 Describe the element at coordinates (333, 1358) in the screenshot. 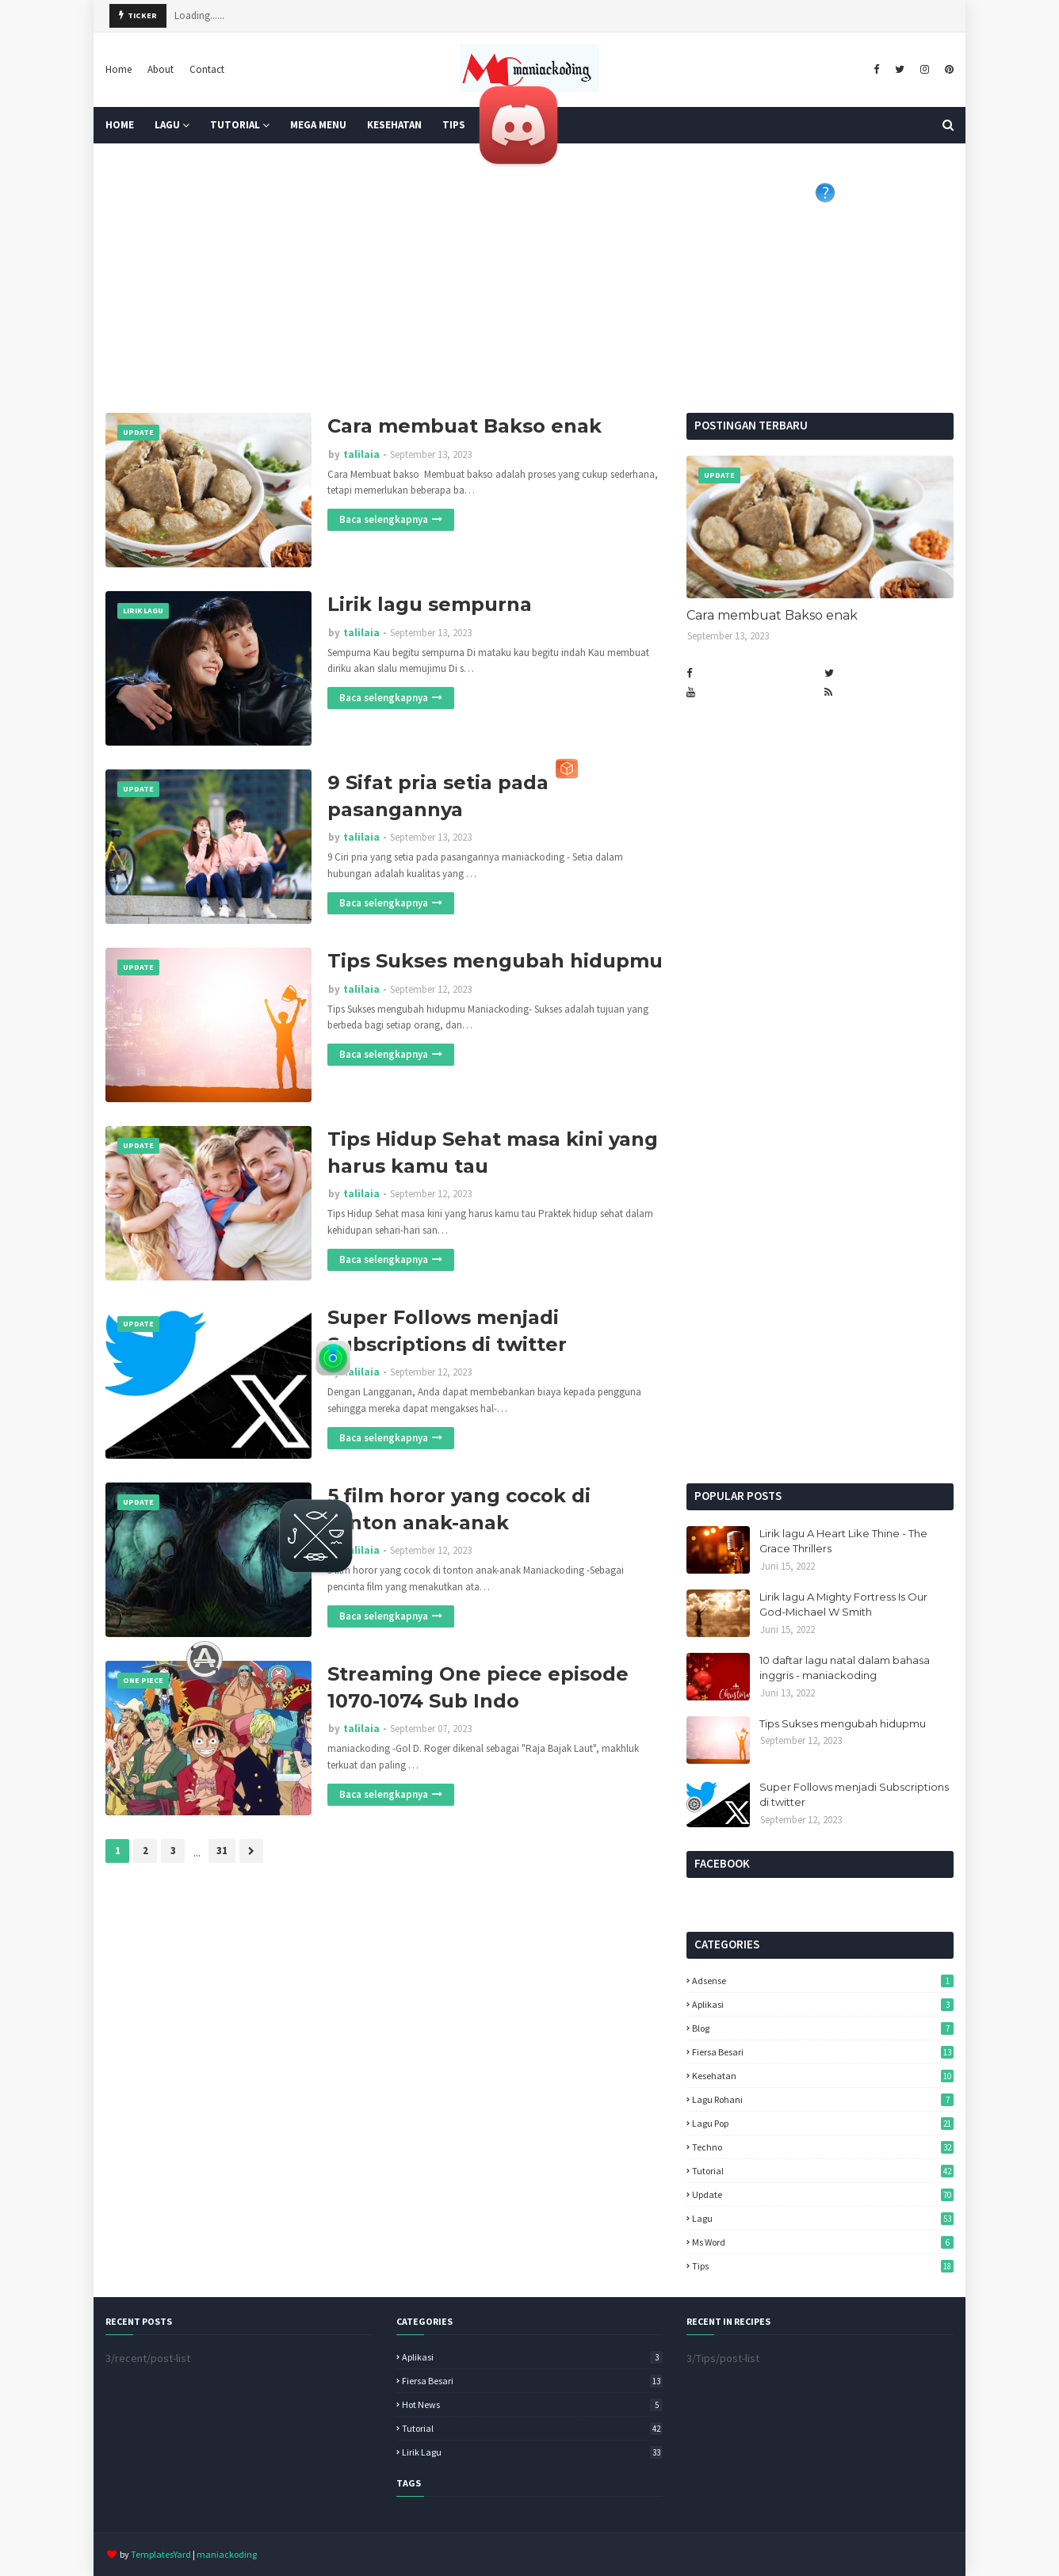

I see `open Find My app to locate devices or people` at that location.